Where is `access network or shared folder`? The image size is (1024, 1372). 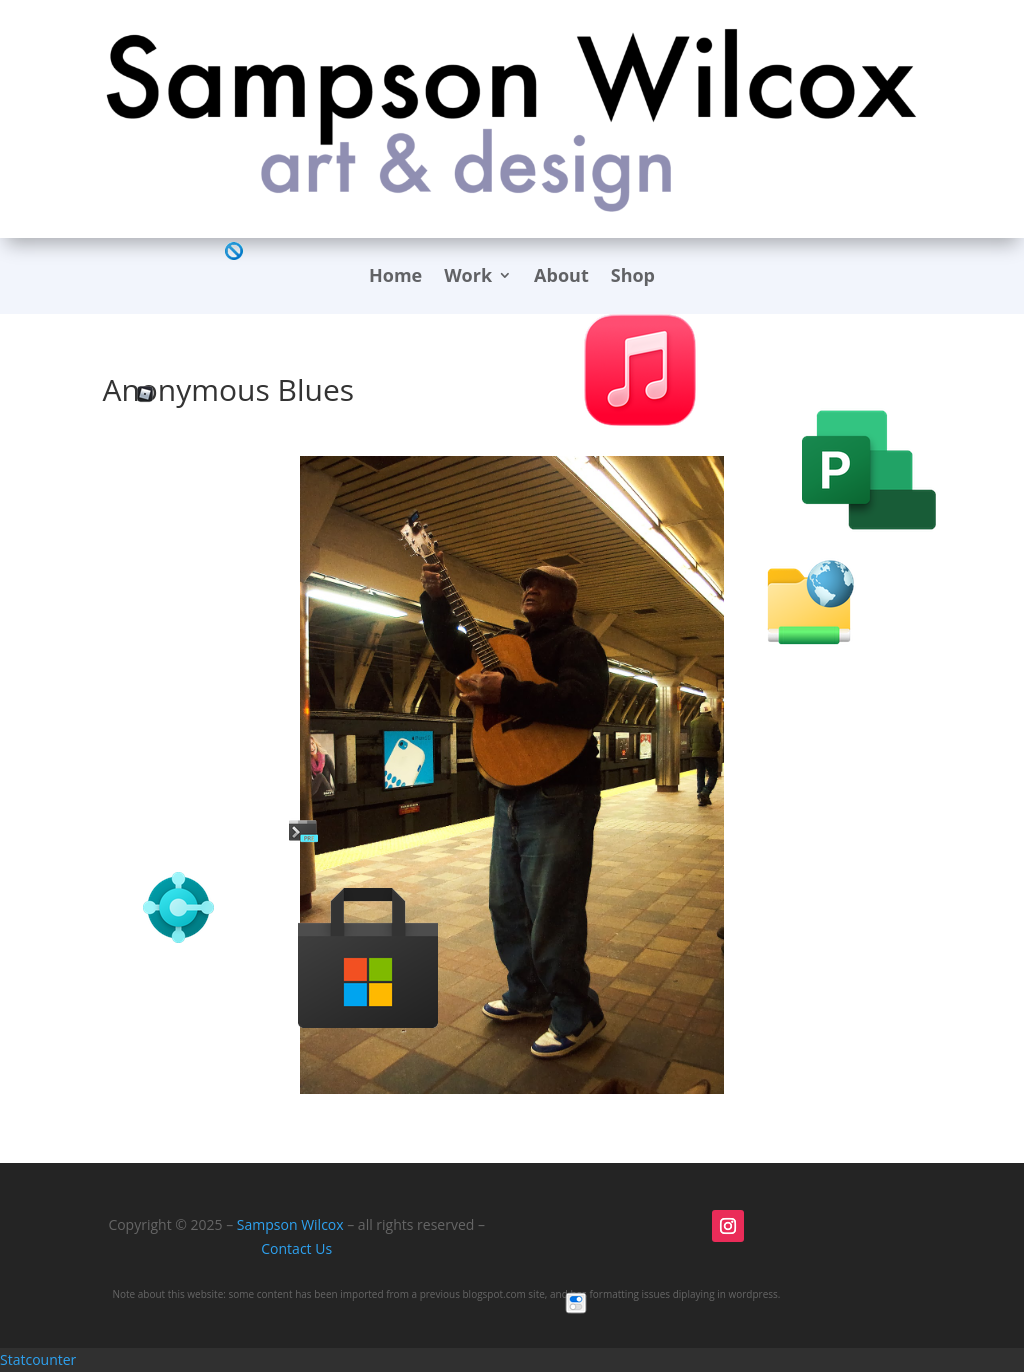
access network or shared folder is located at coordinates (809, 603).